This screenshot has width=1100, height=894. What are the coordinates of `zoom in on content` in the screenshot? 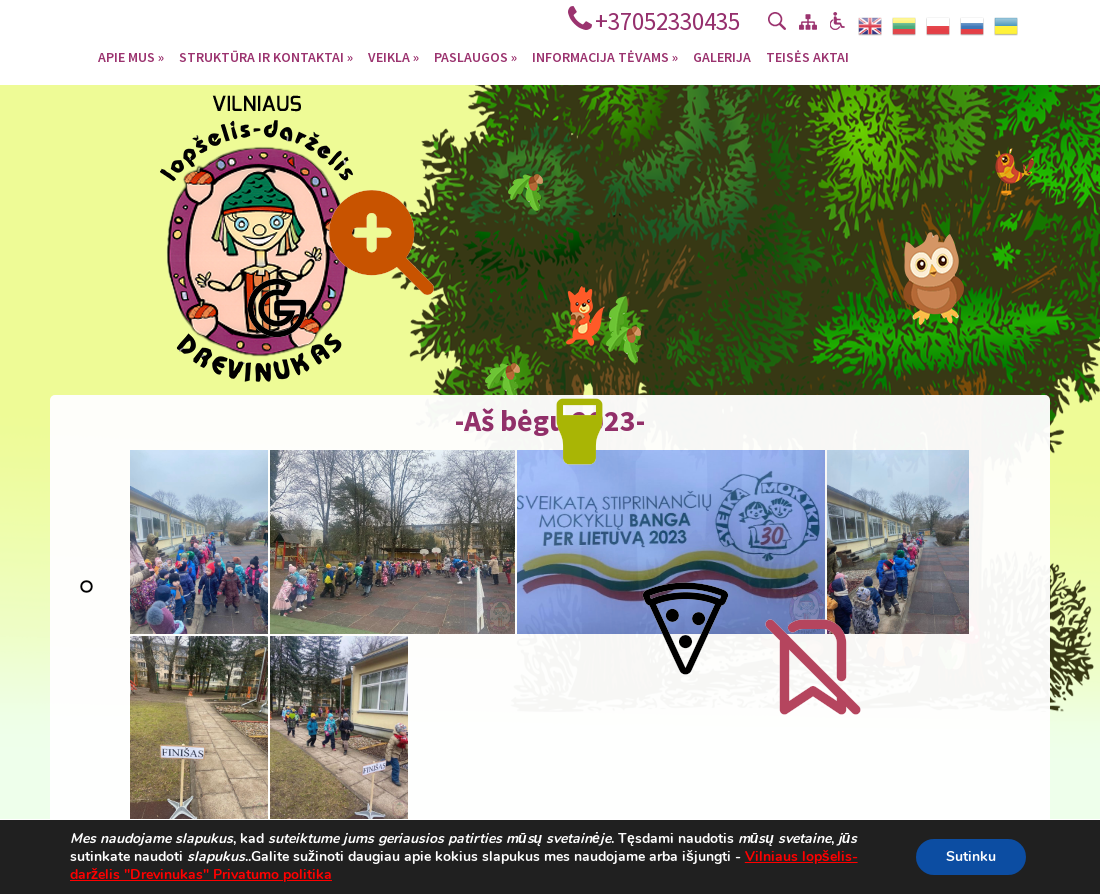 It's located at (381, 242).